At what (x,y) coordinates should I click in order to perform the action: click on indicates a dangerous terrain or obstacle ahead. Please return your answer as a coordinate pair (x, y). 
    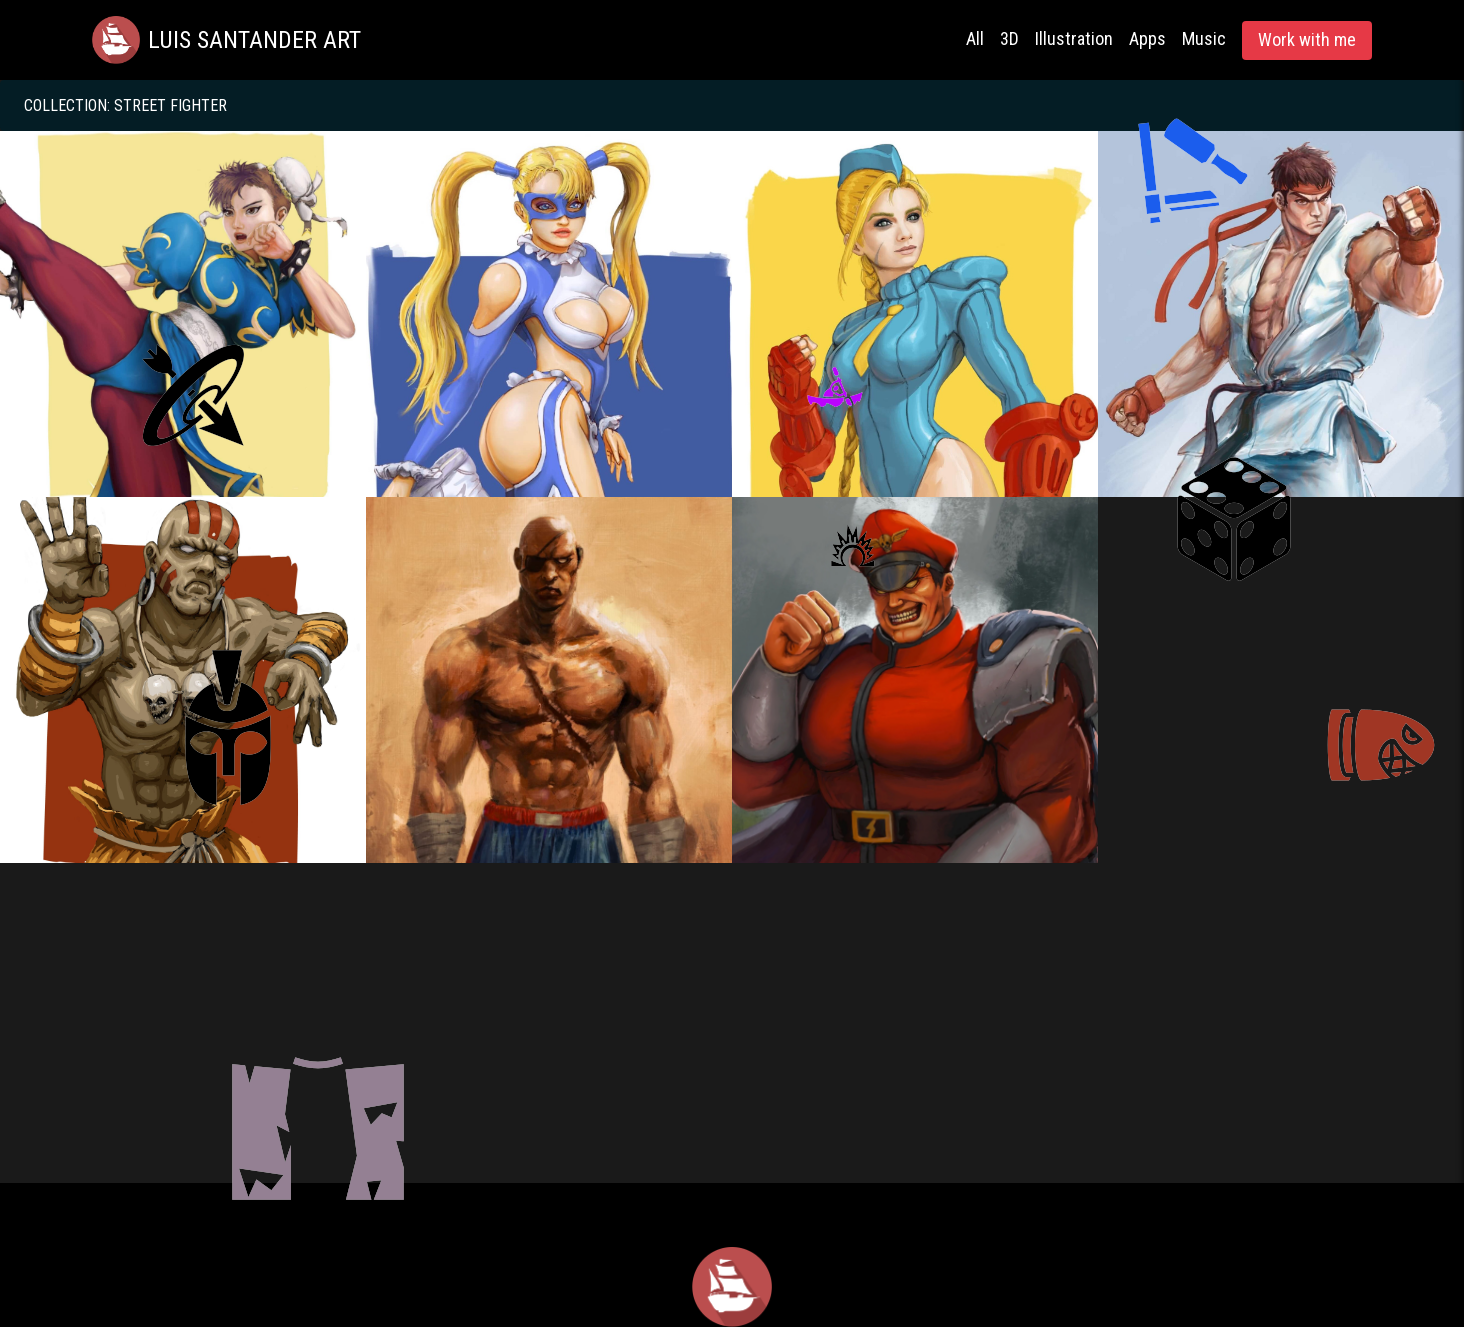
    Looking at the image, I should click on (318, 1114).